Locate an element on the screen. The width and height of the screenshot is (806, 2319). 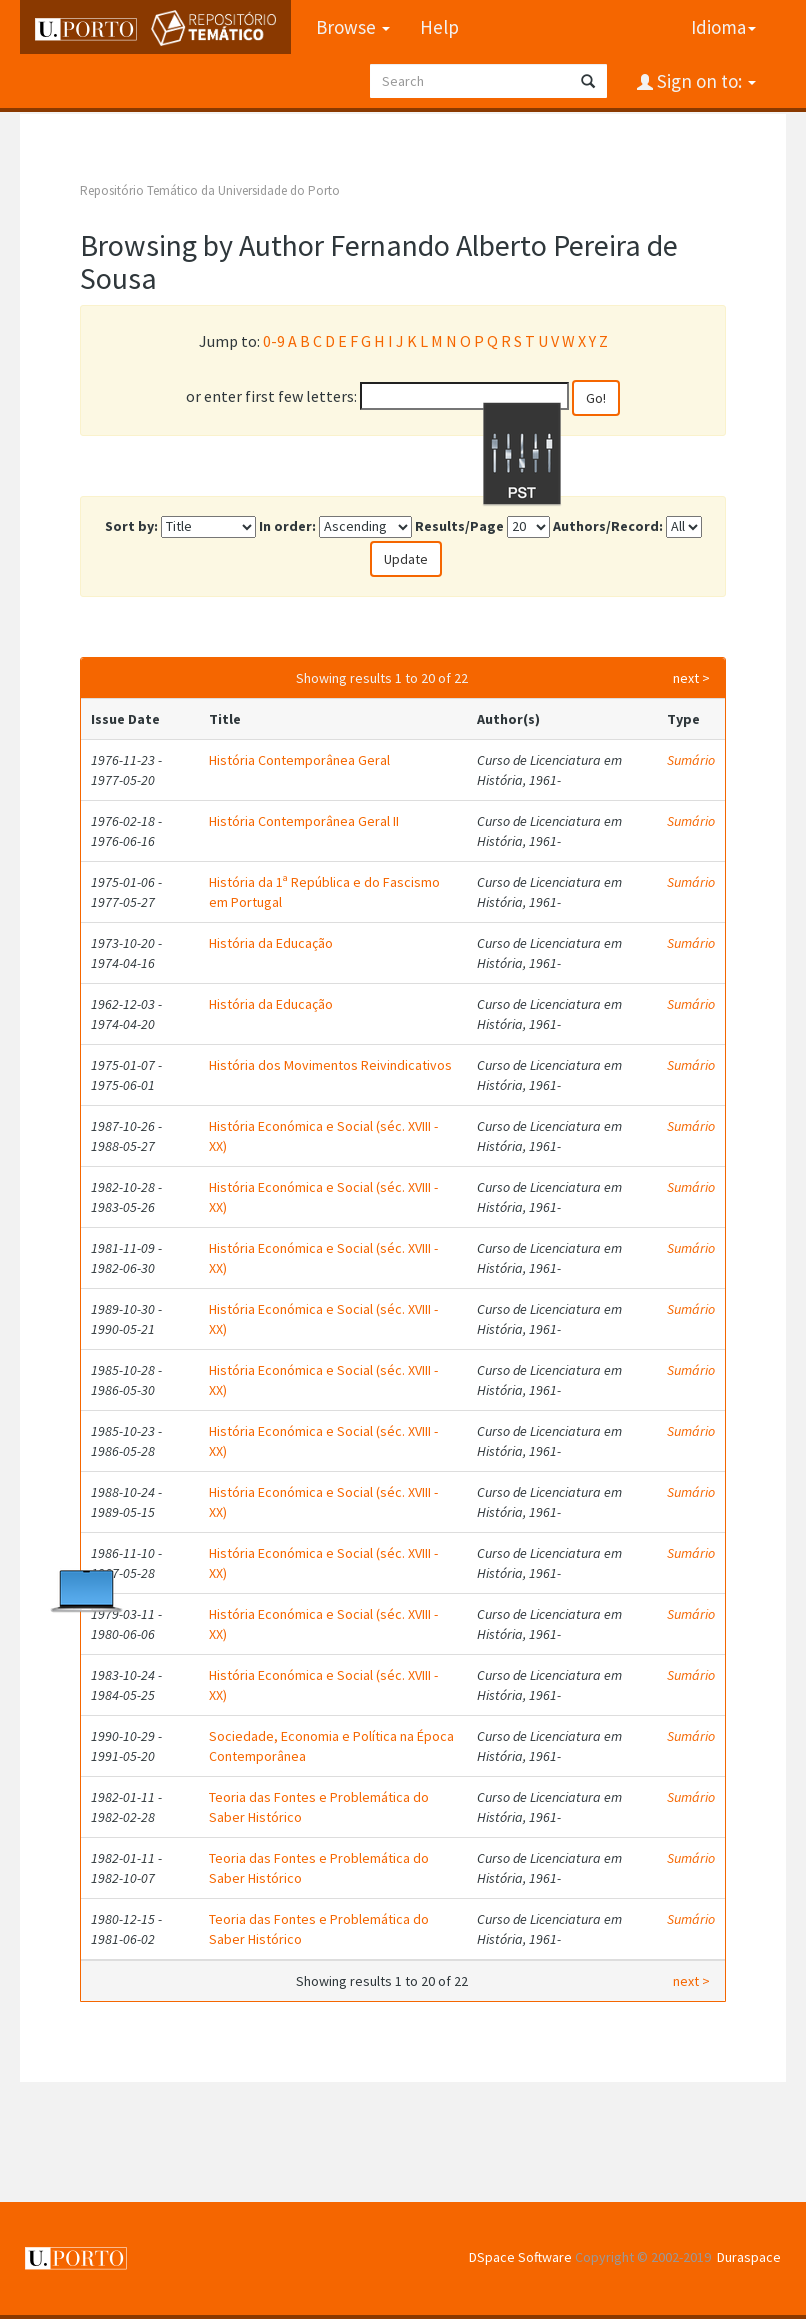
represents this macbook pro in system settings is located at coordinates (86, 1585).